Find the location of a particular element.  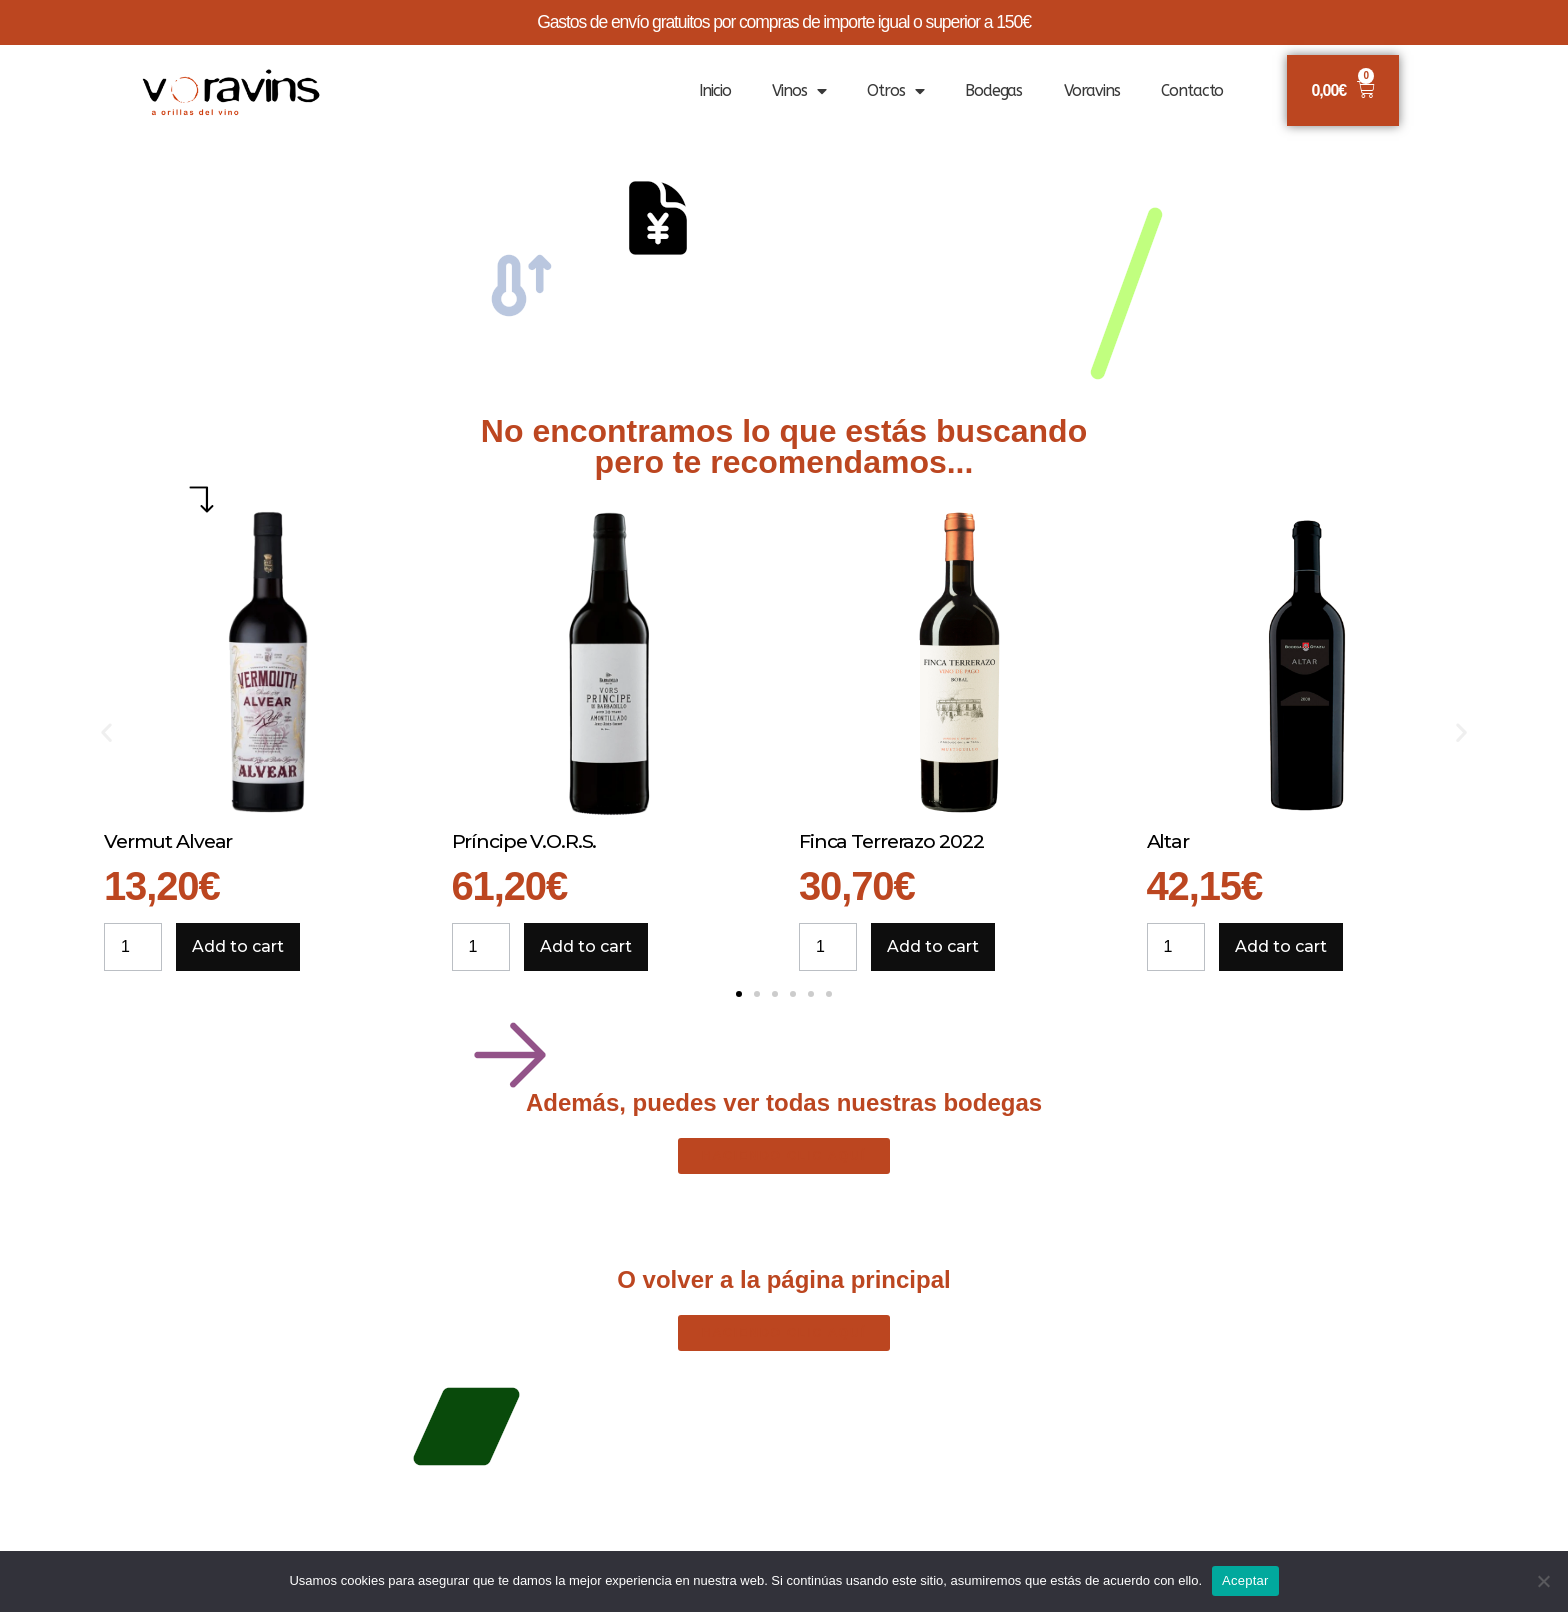

view yen currency document is located at coordinates (658, 218).